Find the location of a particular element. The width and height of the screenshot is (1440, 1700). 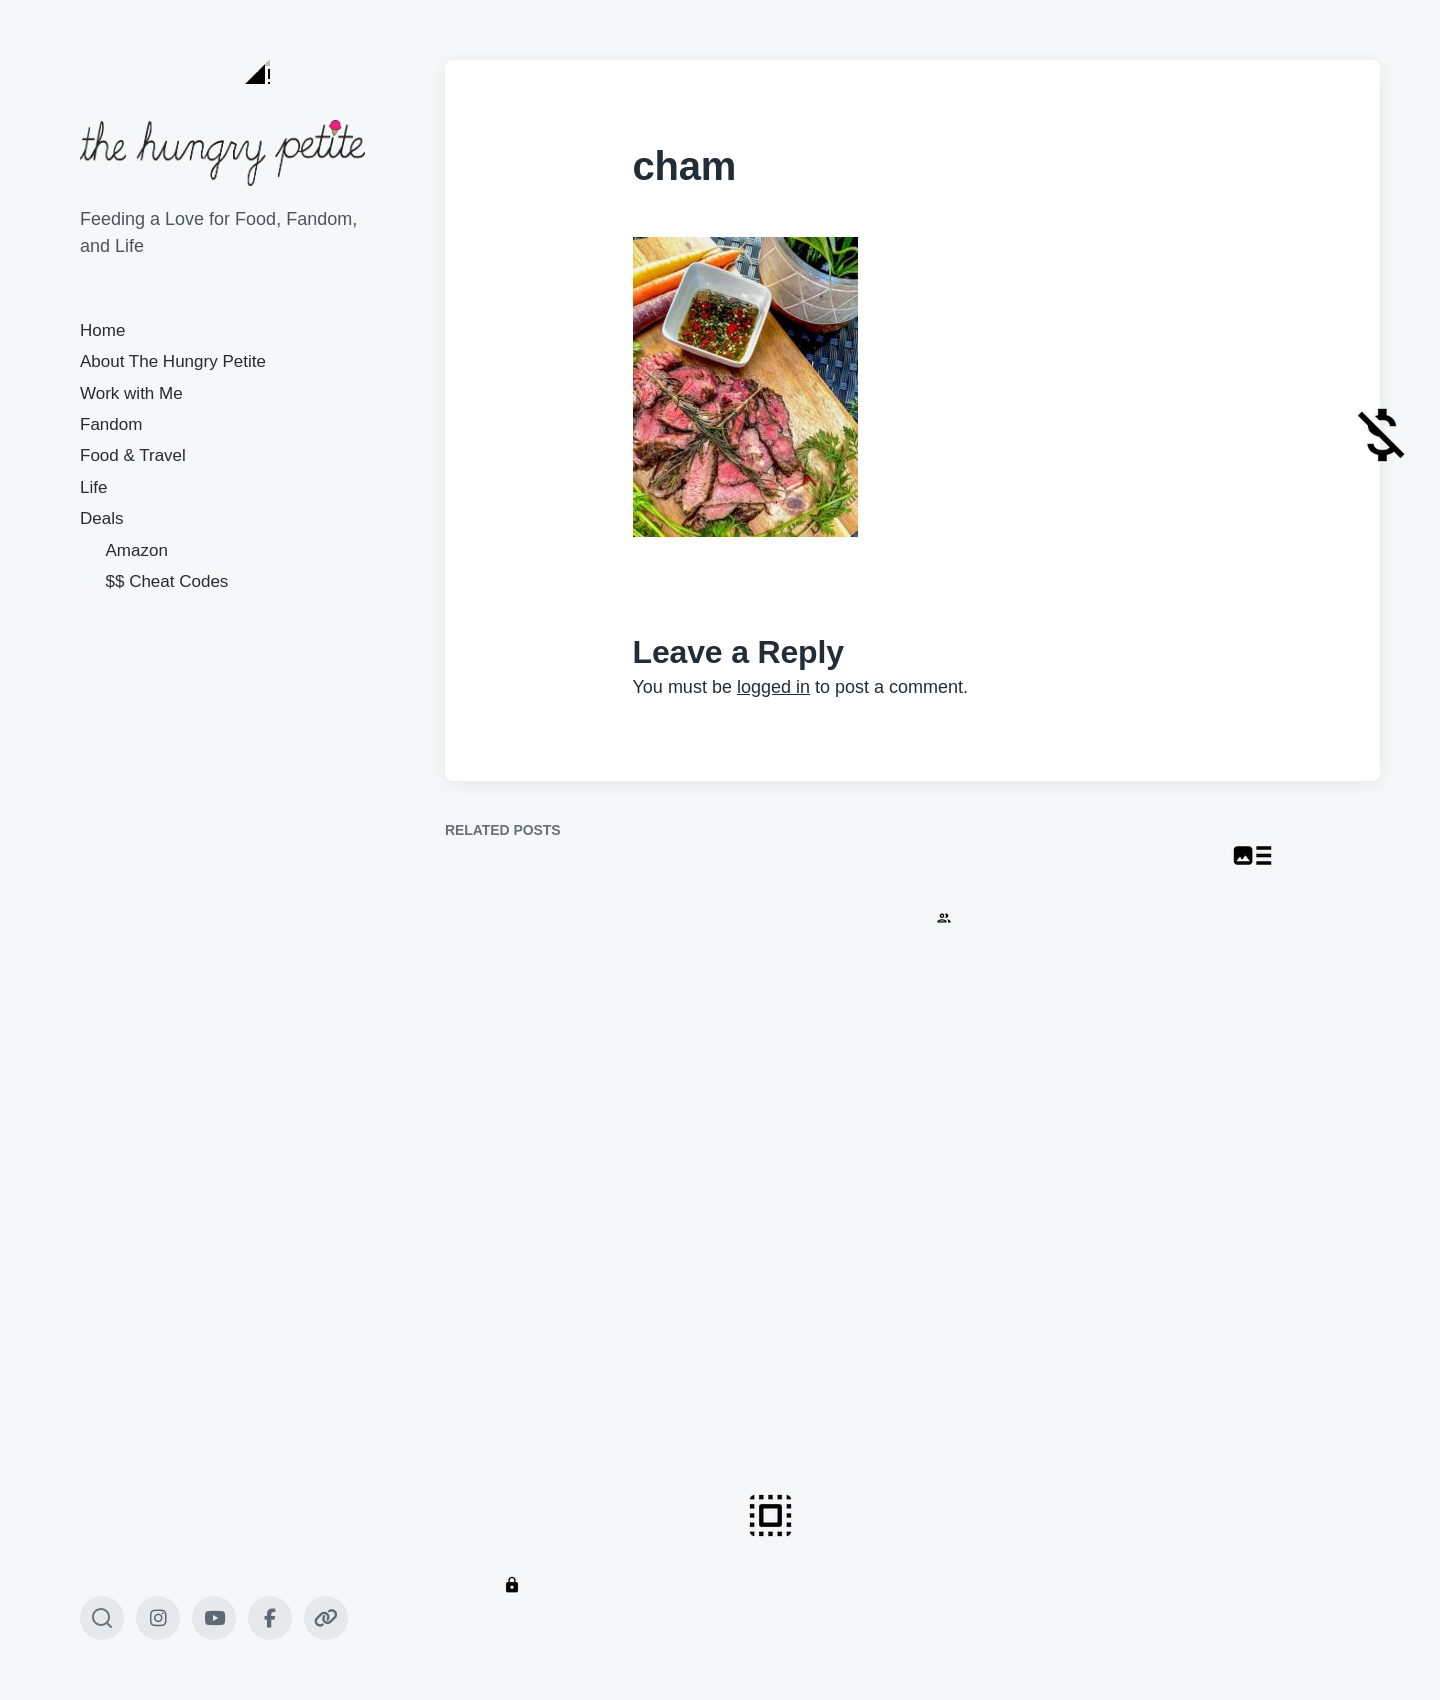

indicates cellular signal with no internet connection is located at coordinates (257, 71).